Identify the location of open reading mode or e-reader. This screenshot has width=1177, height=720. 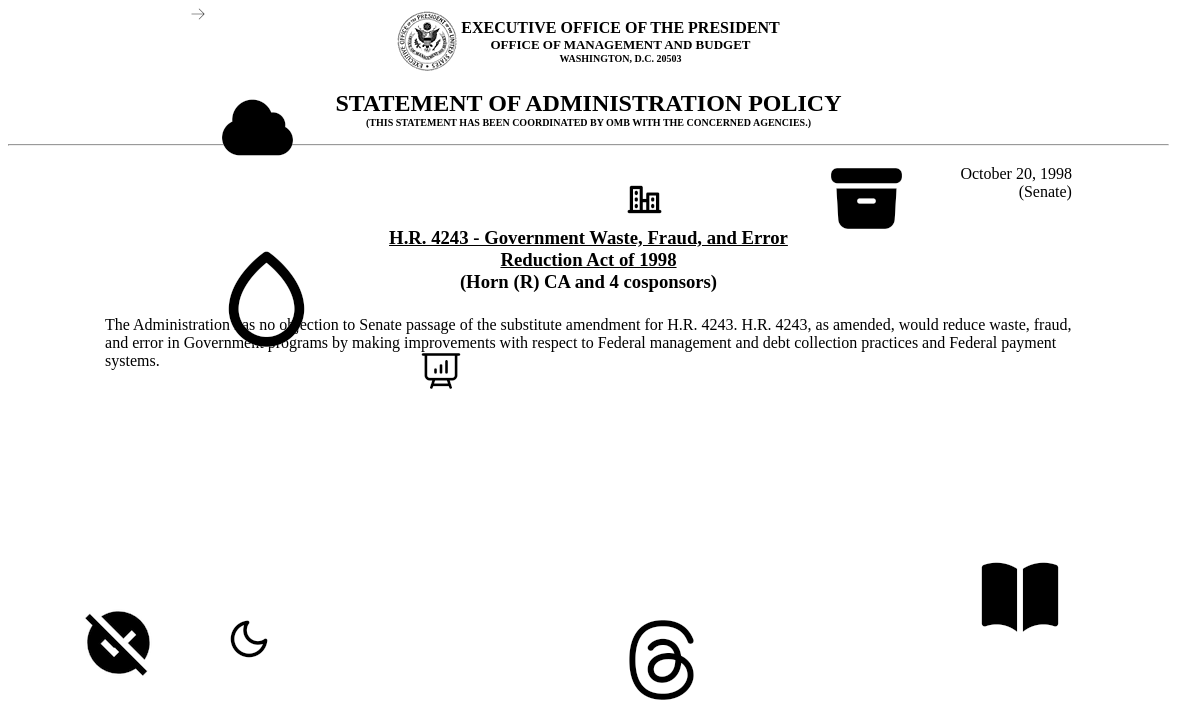
(1020, 598).